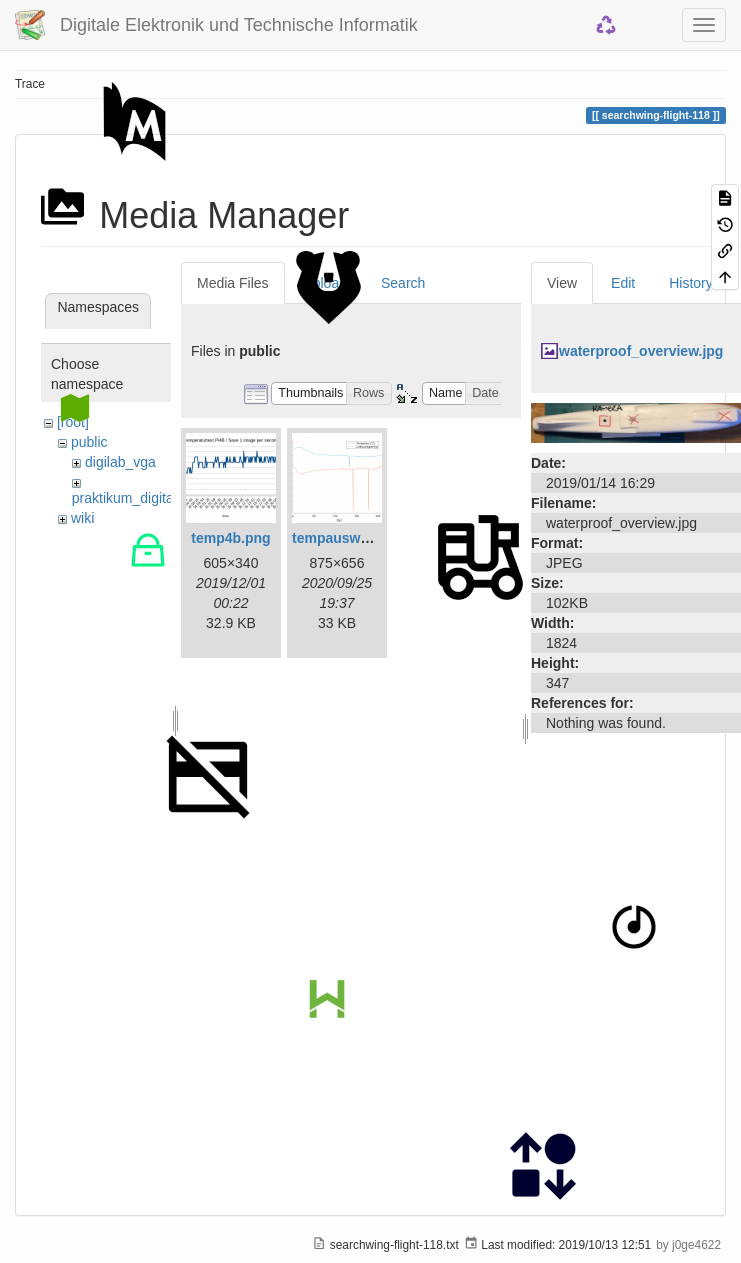 The height and width of the screenshot is (1263, 741). Describe the element at coordinates (606, 25) in the screenshot. I see `indicates recyclable item or material` at that location.